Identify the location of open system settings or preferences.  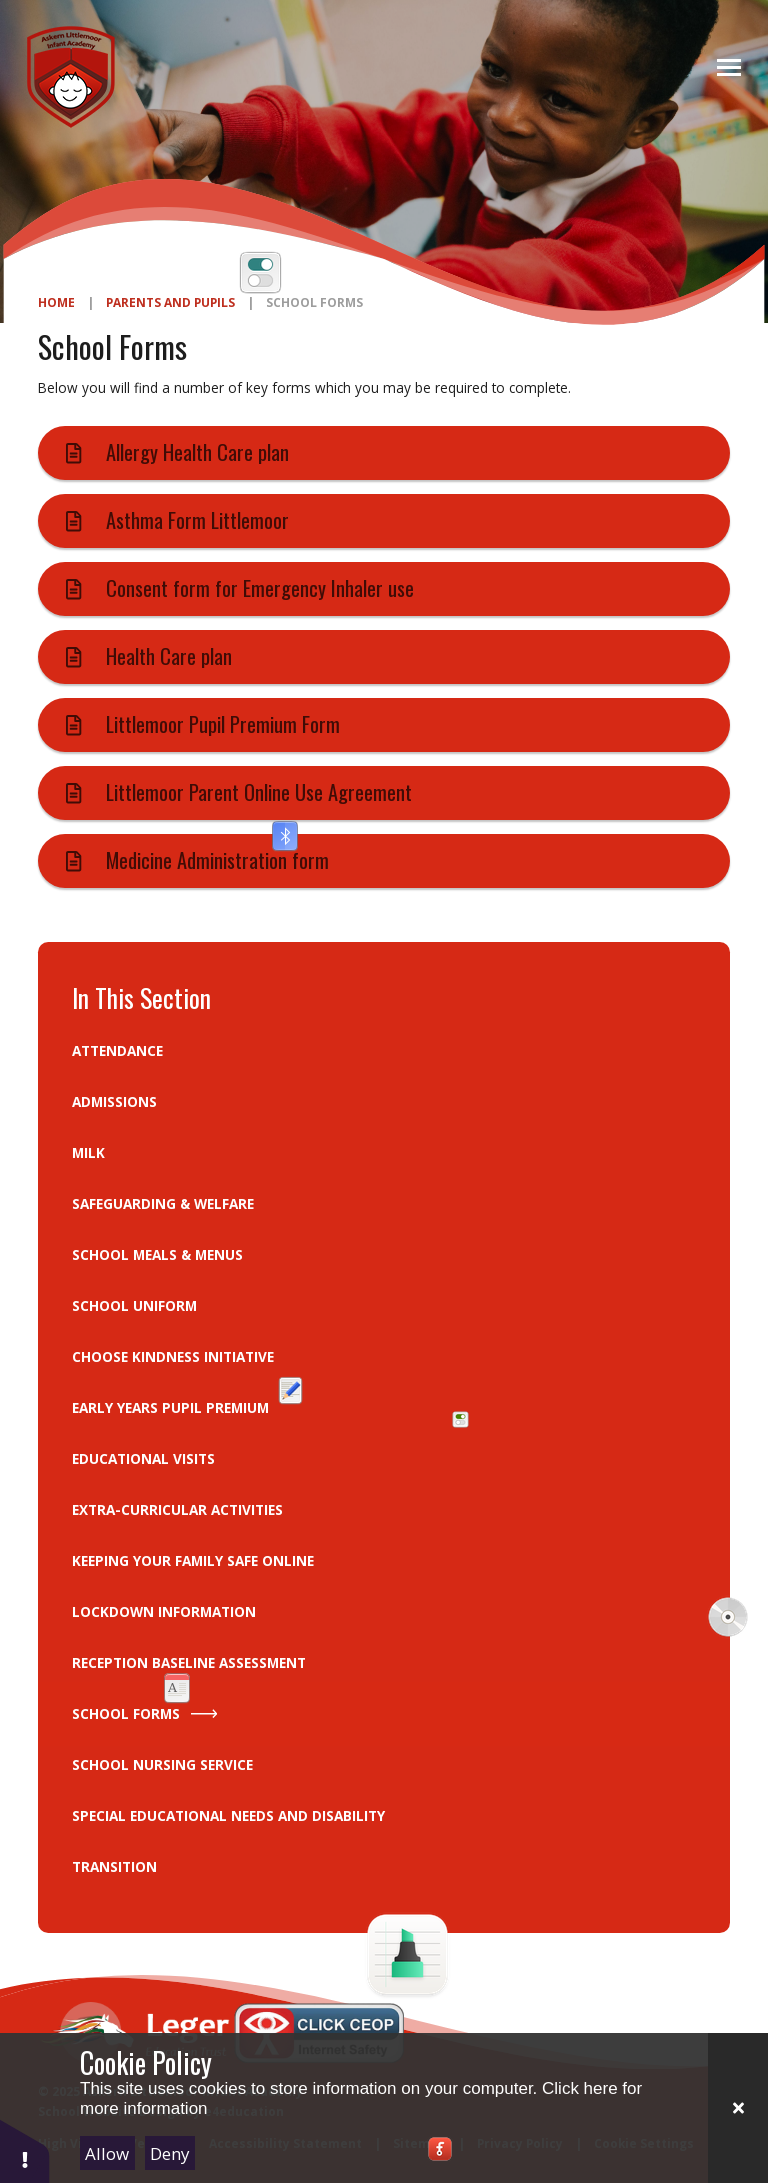
(260, 272).